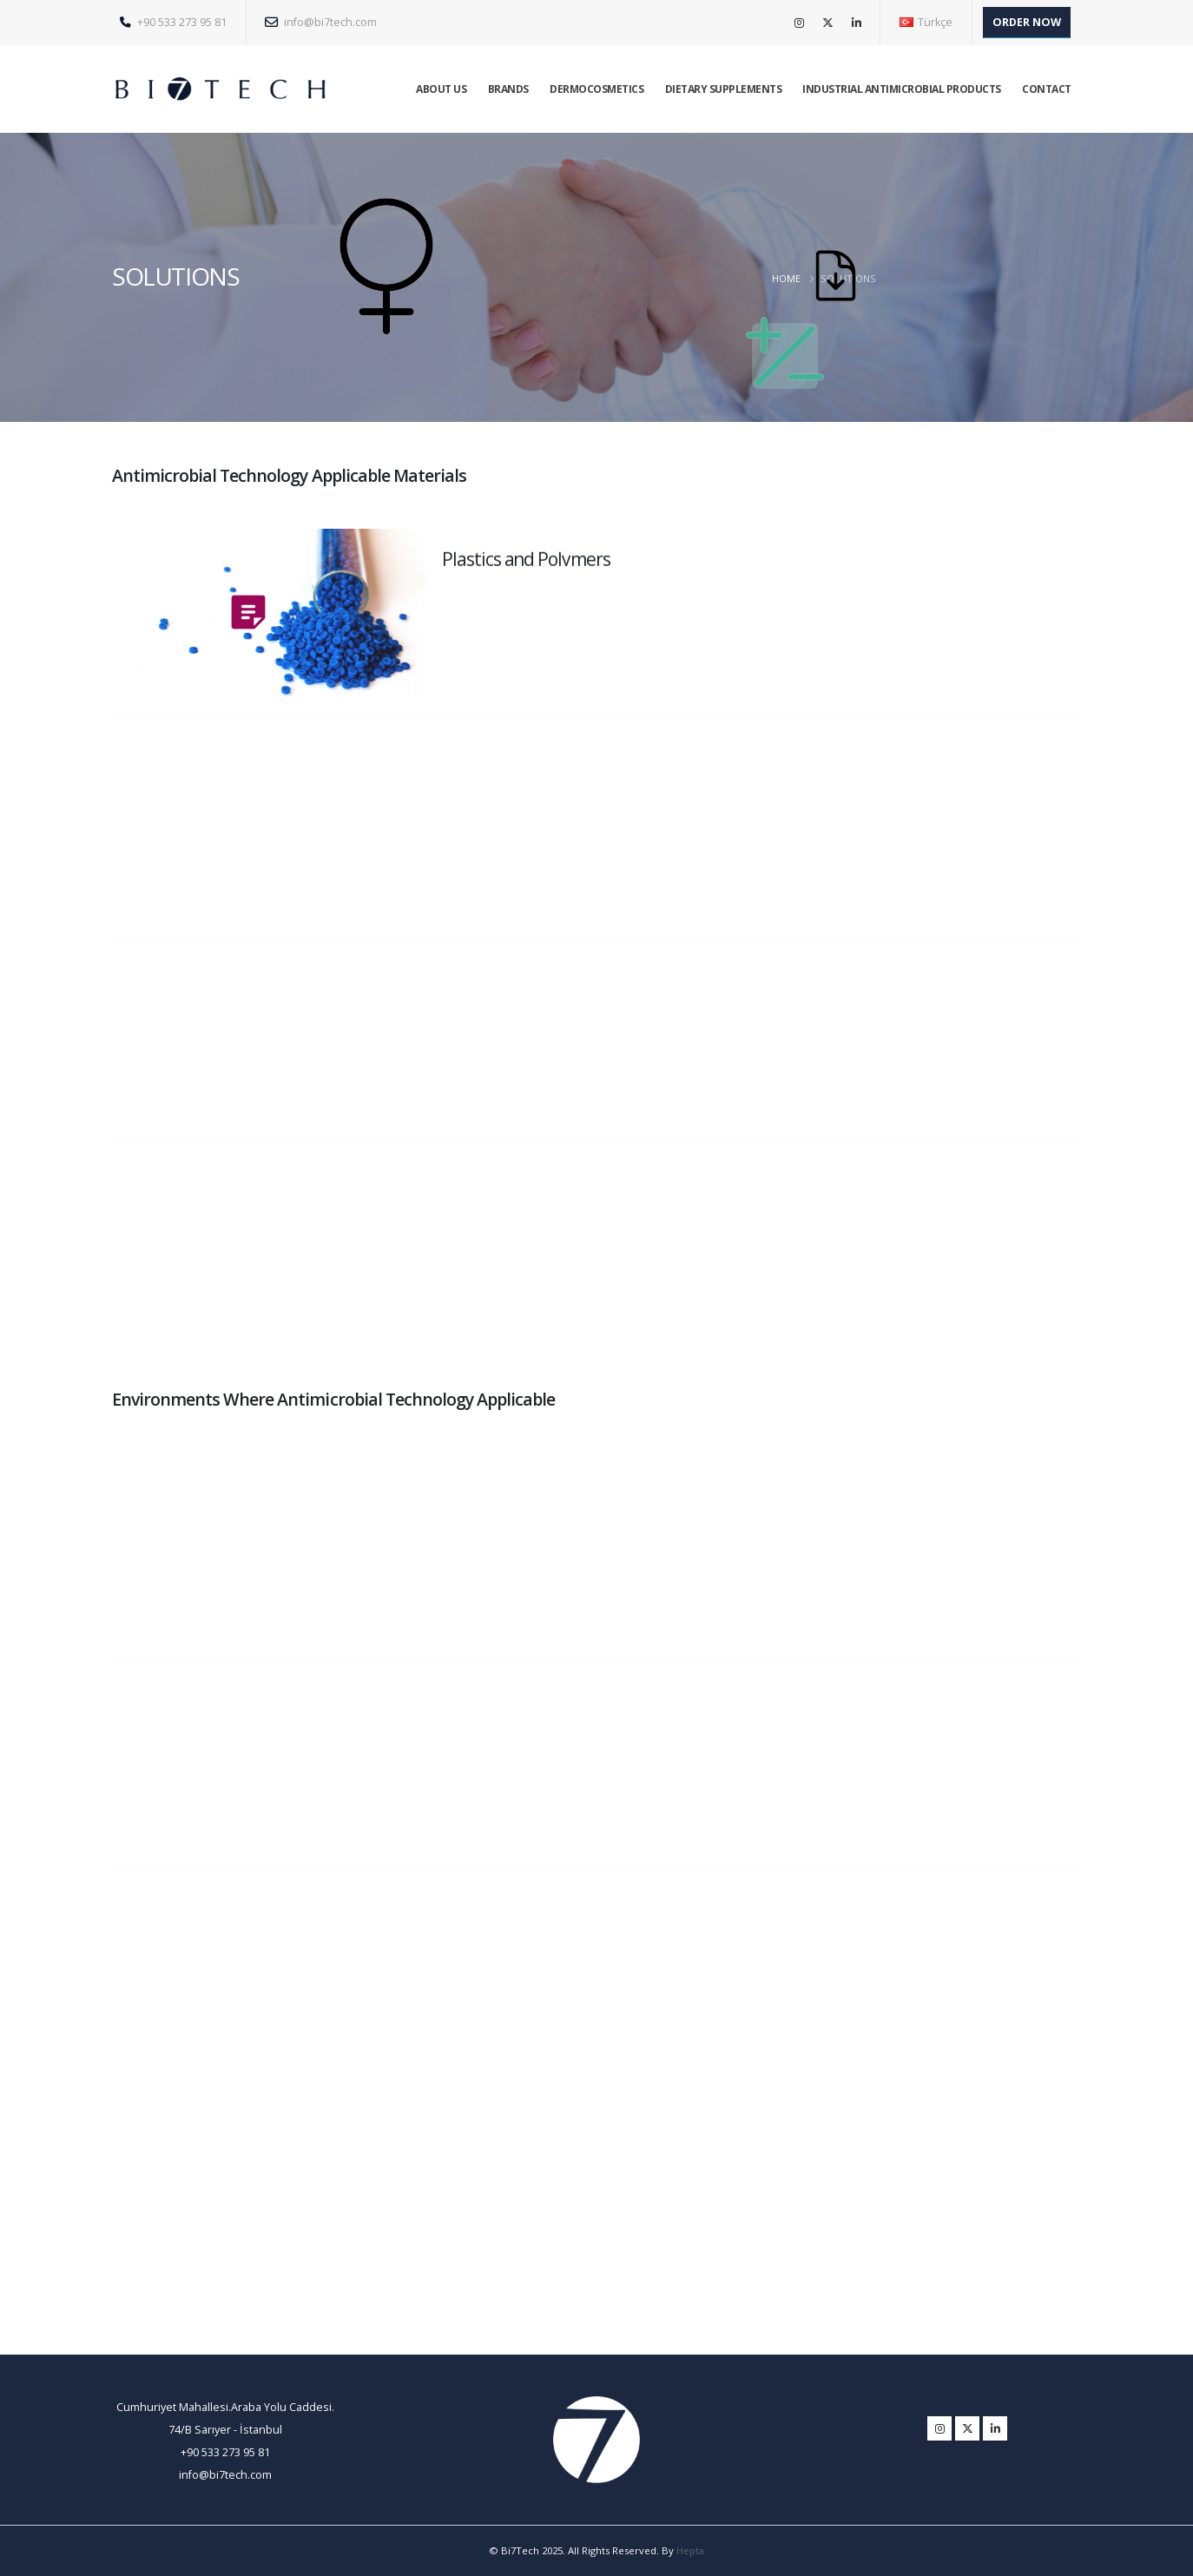 The image size is (1193, 2576). Describe the element at coordinates (248, 612) in the screenshot. I see `create a new note` at that location.